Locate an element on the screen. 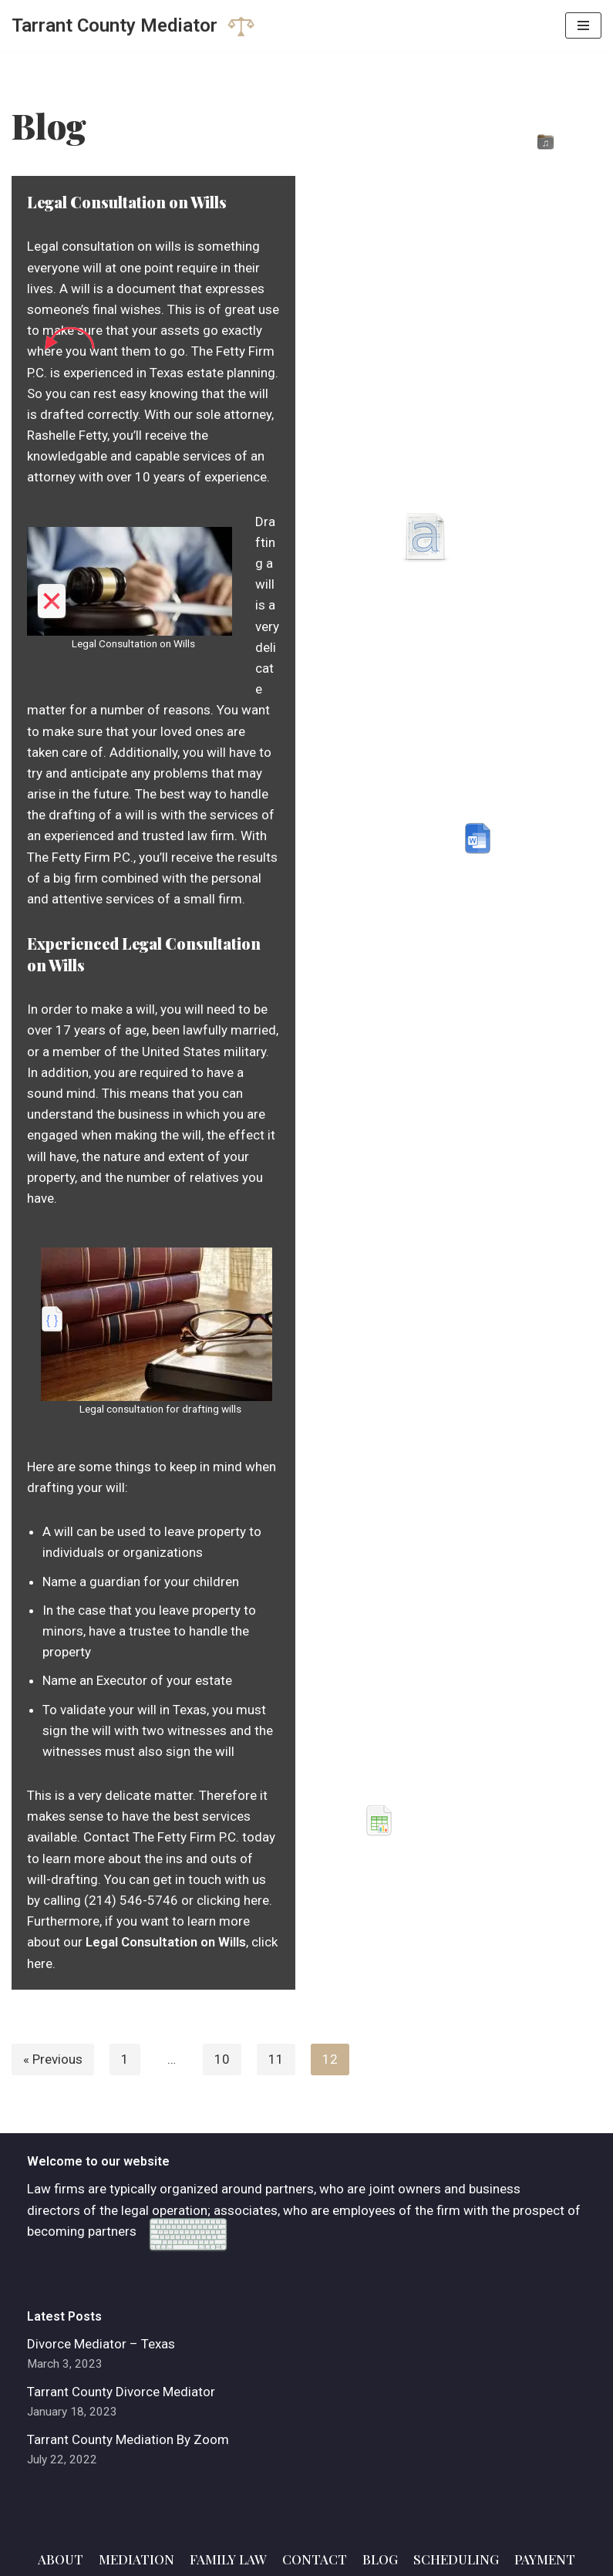 The height and width of the screenshot is (2576, 613). connect to a bluetooth keyboard is located at coordinates (188, 2234).